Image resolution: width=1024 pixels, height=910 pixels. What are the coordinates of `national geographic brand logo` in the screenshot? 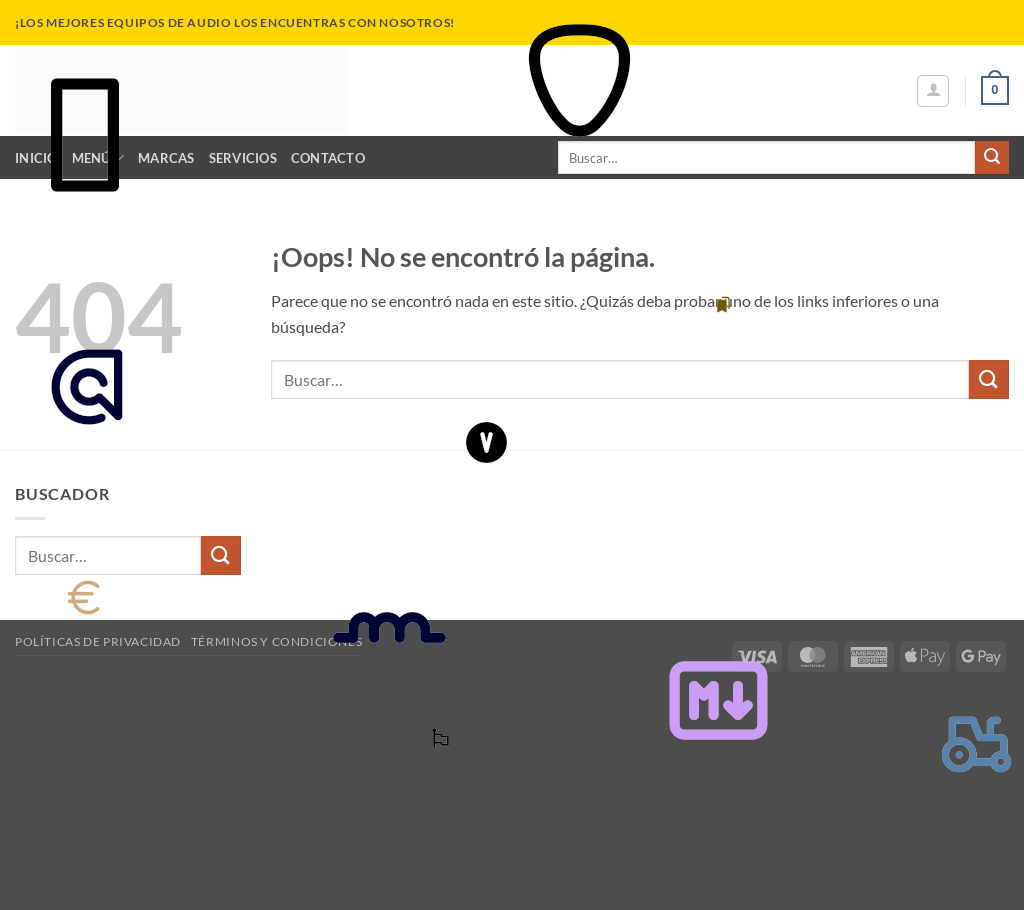 It's located at (85, 135).